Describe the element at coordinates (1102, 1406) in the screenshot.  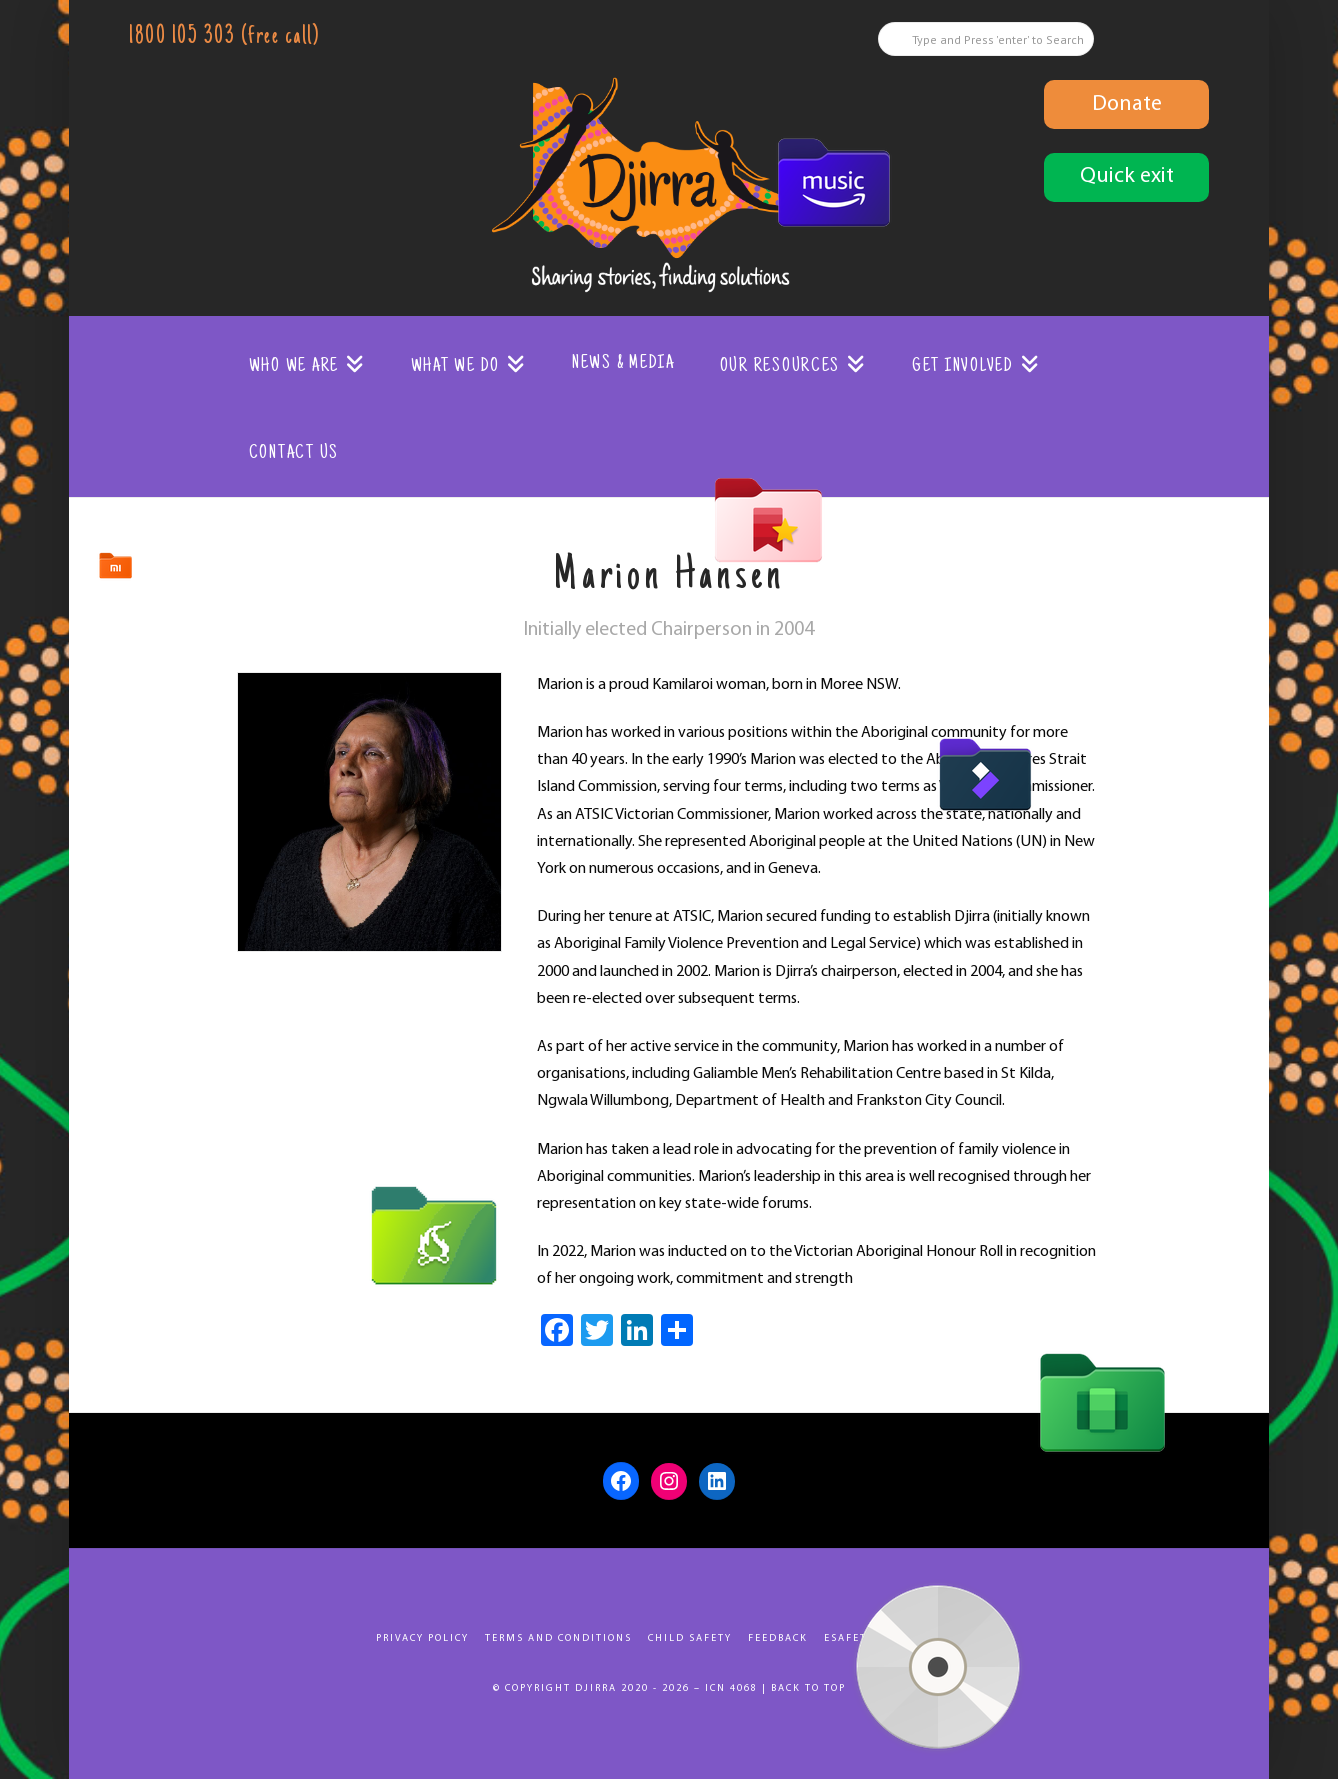
I see `open windows subsystem for android files` at that location.